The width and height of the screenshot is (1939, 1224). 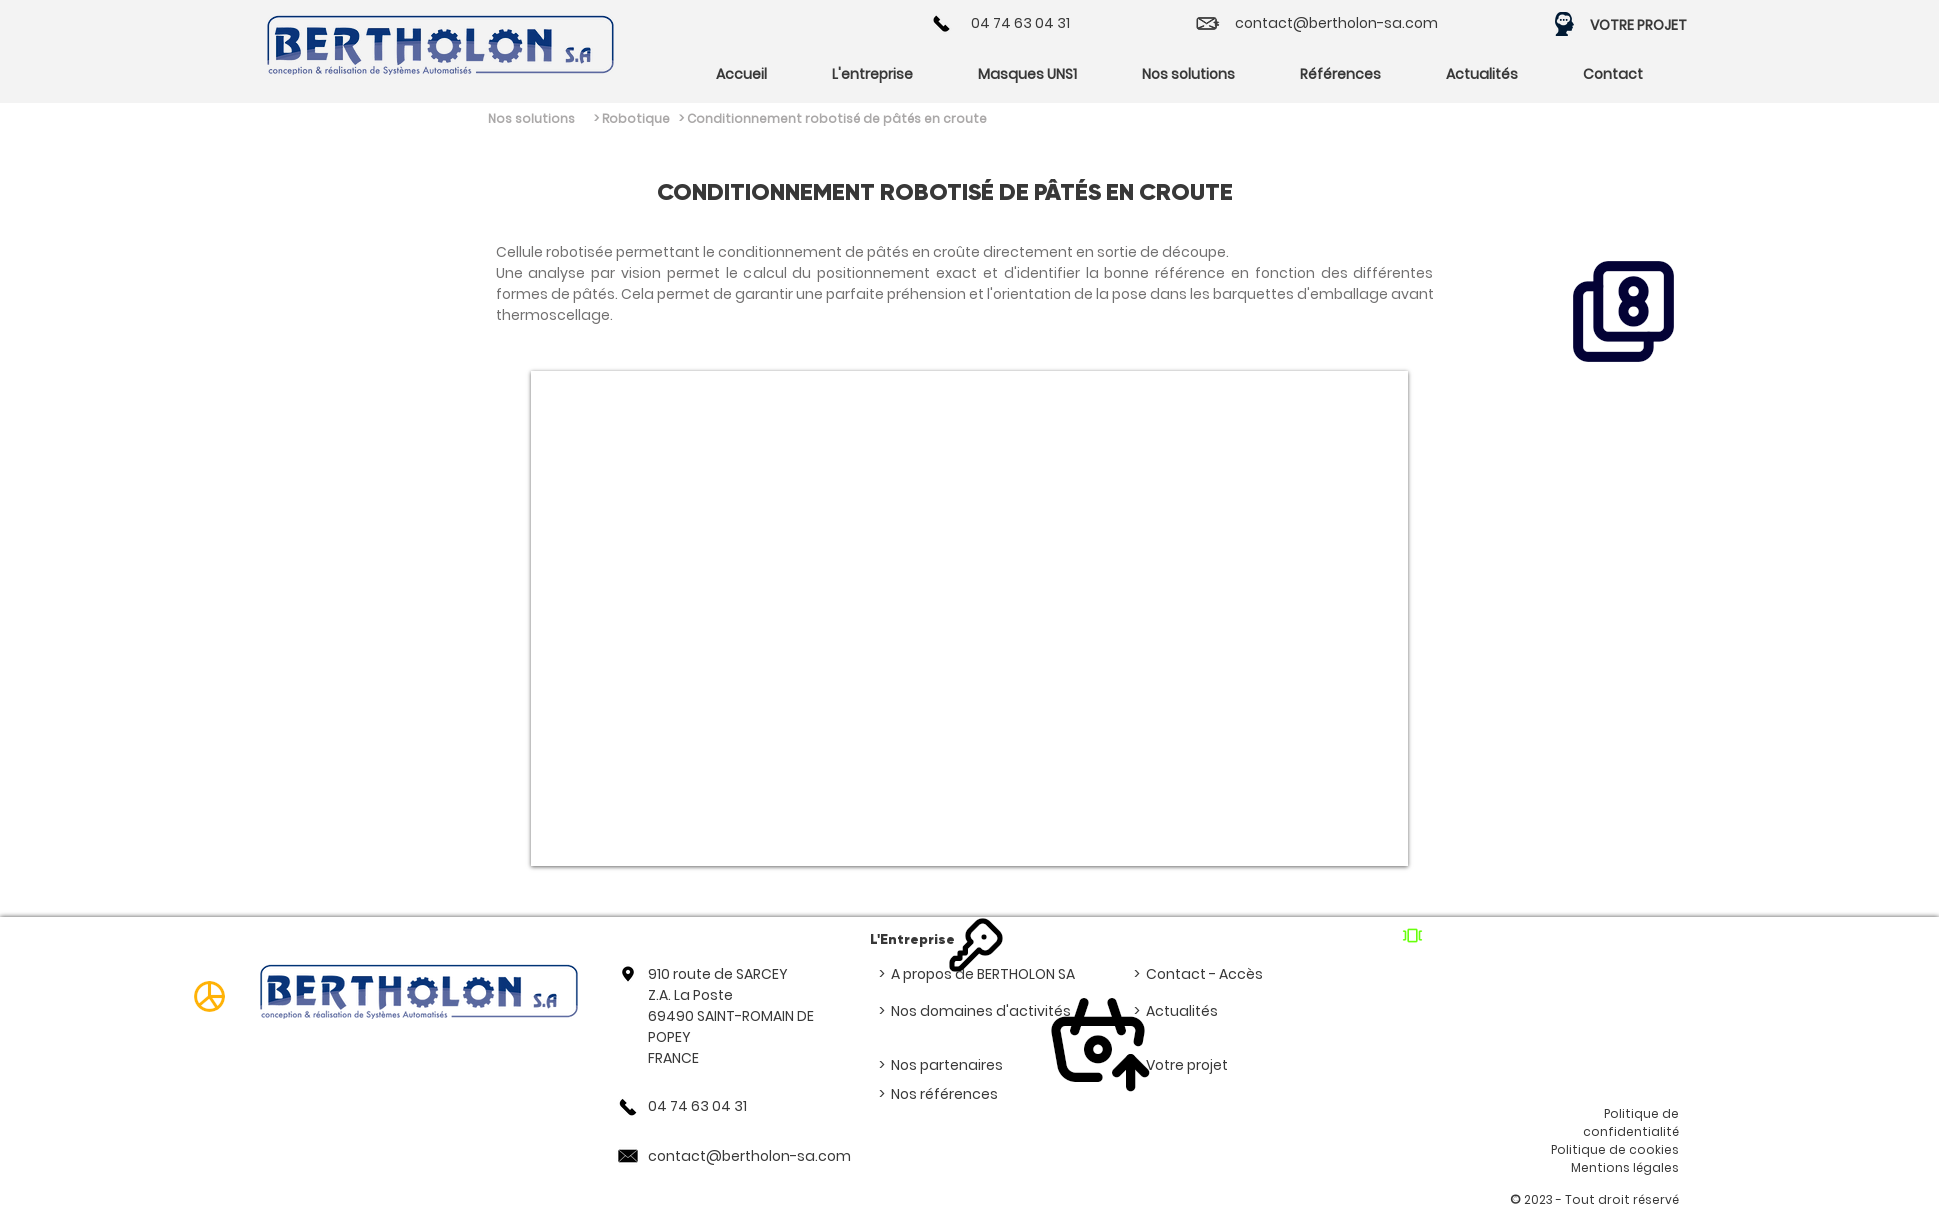 What do you see at coordinates (976, 945) in the screenshot?
I see `access security or authentication settings` at bounding box center [976, 945].